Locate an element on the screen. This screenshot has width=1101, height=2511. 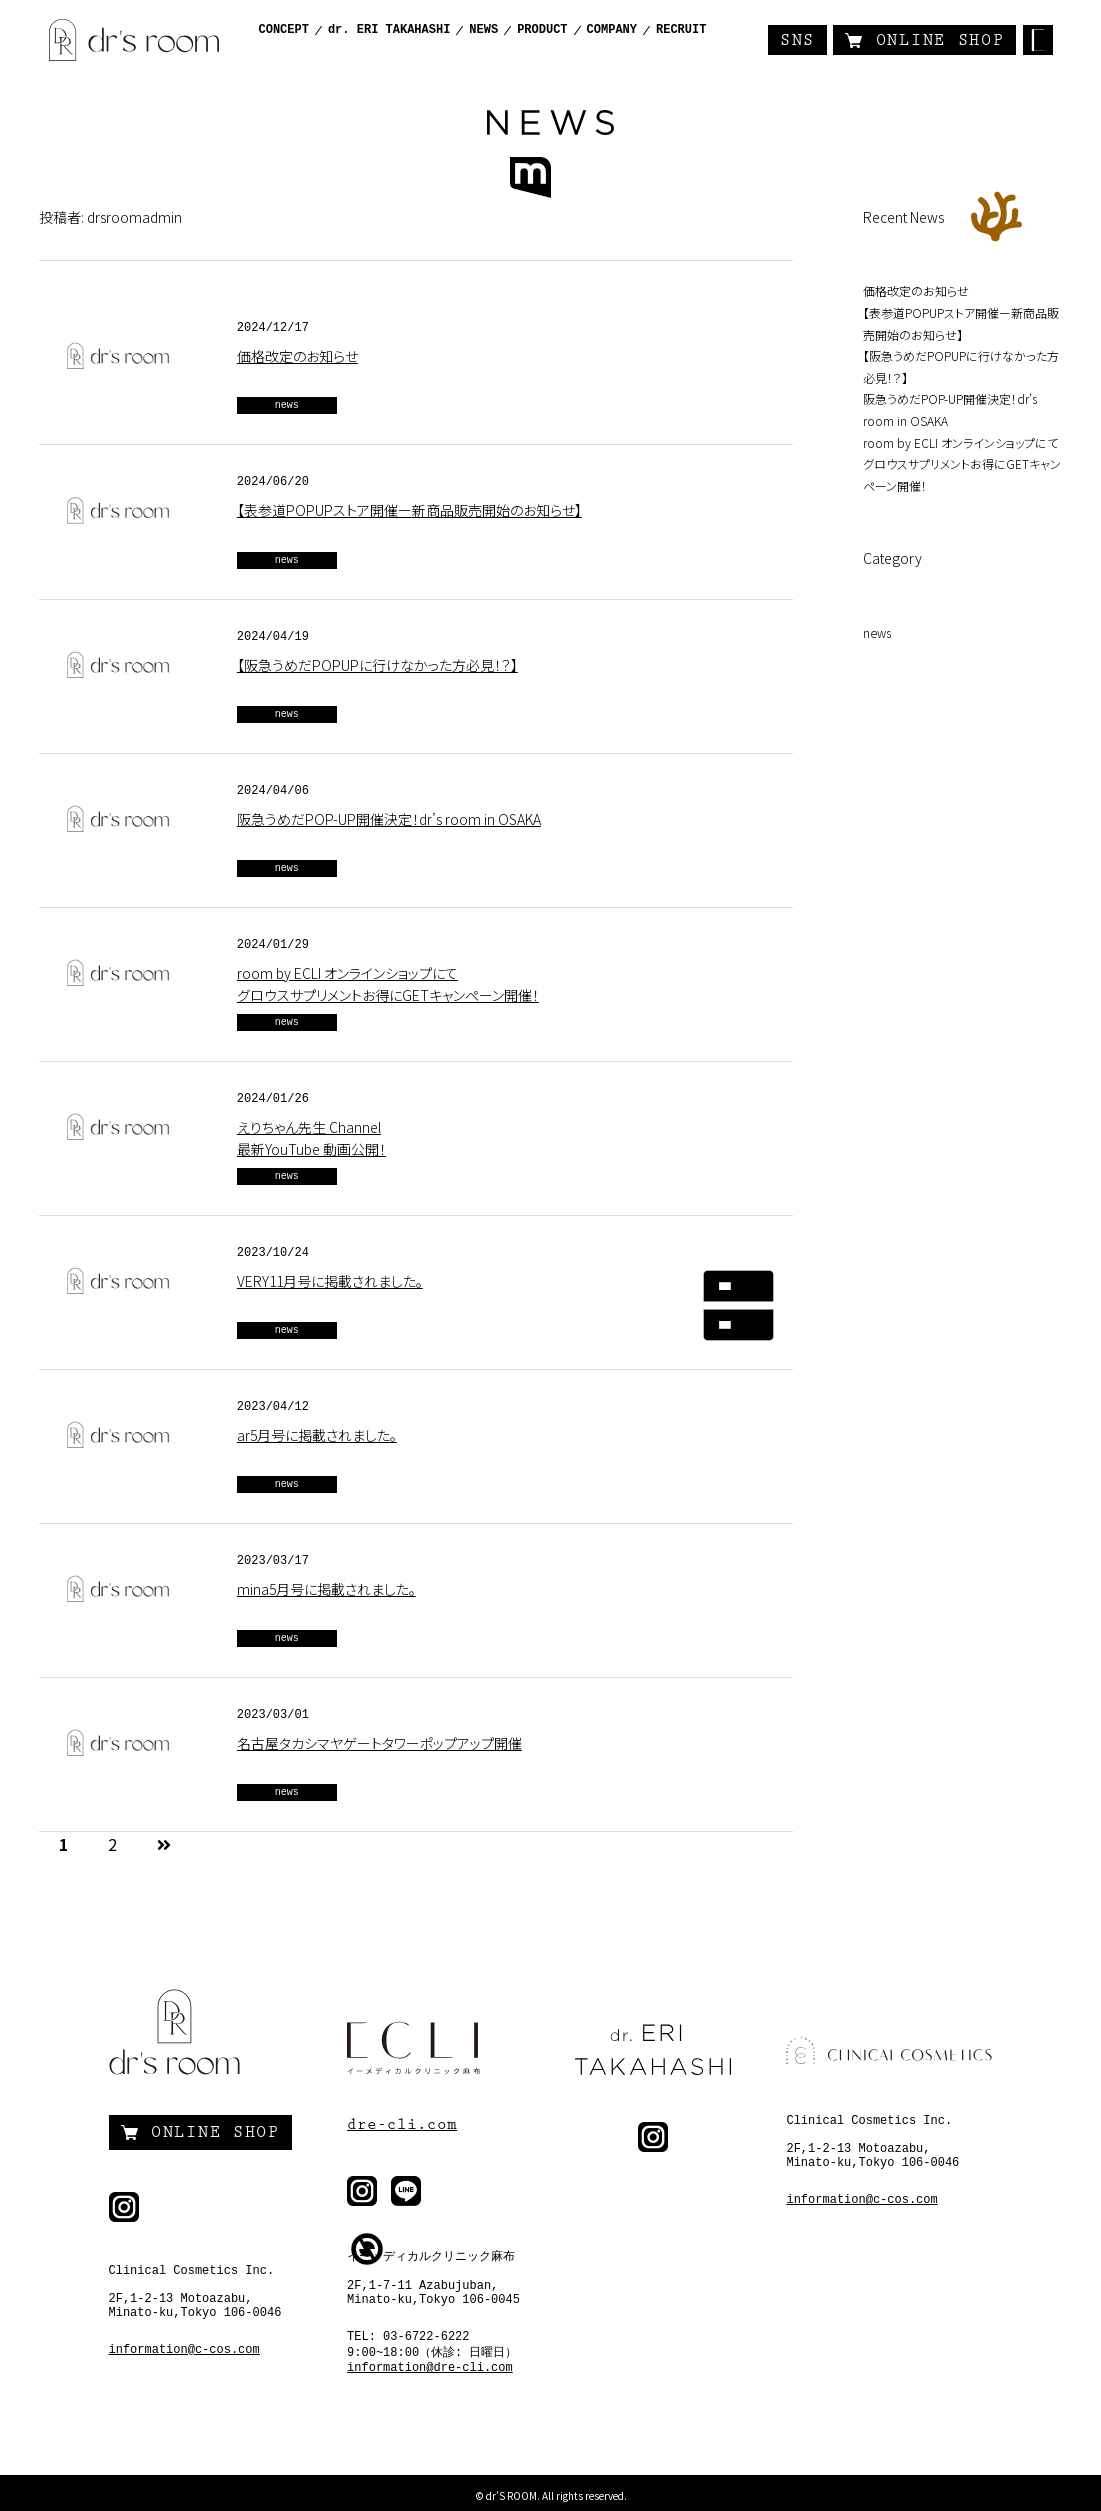
mail.com email service logo is located at coordinates (530, 177).